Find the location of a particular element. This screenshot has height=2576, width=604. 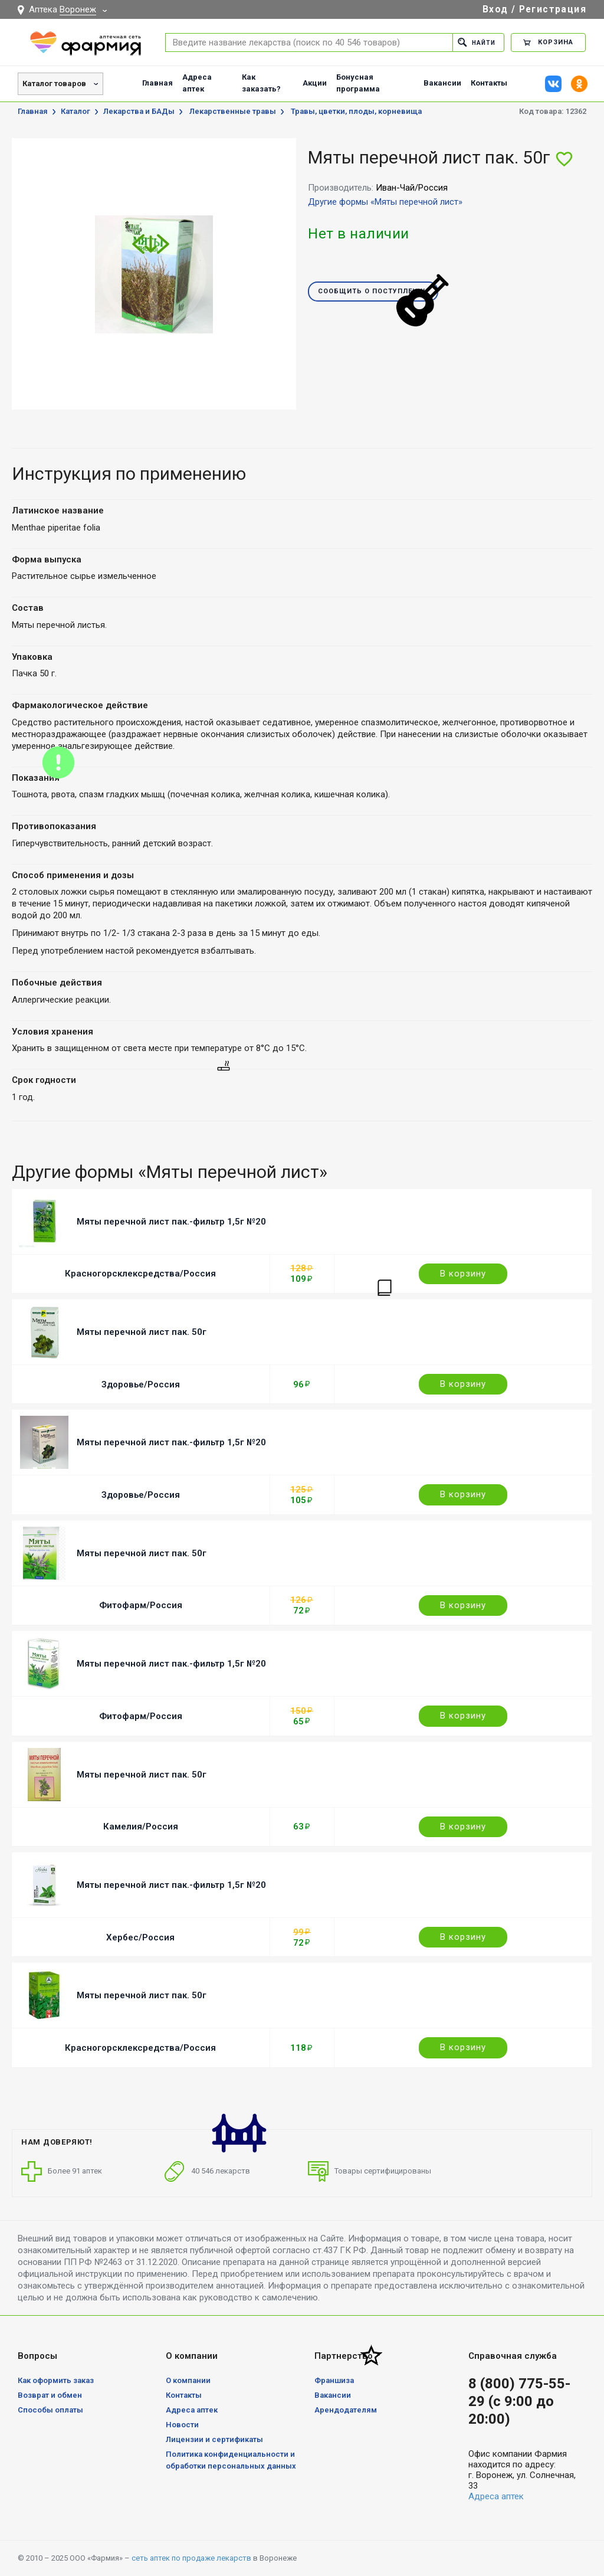

open a book or reading app is located at coordinates (385, 1288).